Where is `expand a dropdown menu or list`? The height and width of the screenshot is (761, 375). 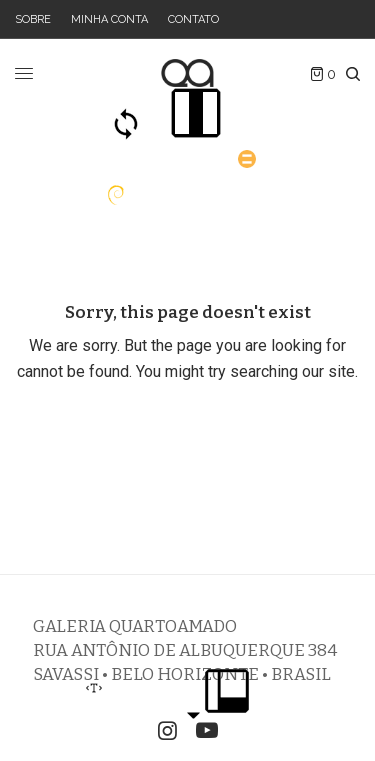 expand a dropdown menu or list is located at coordinates (193, 715).